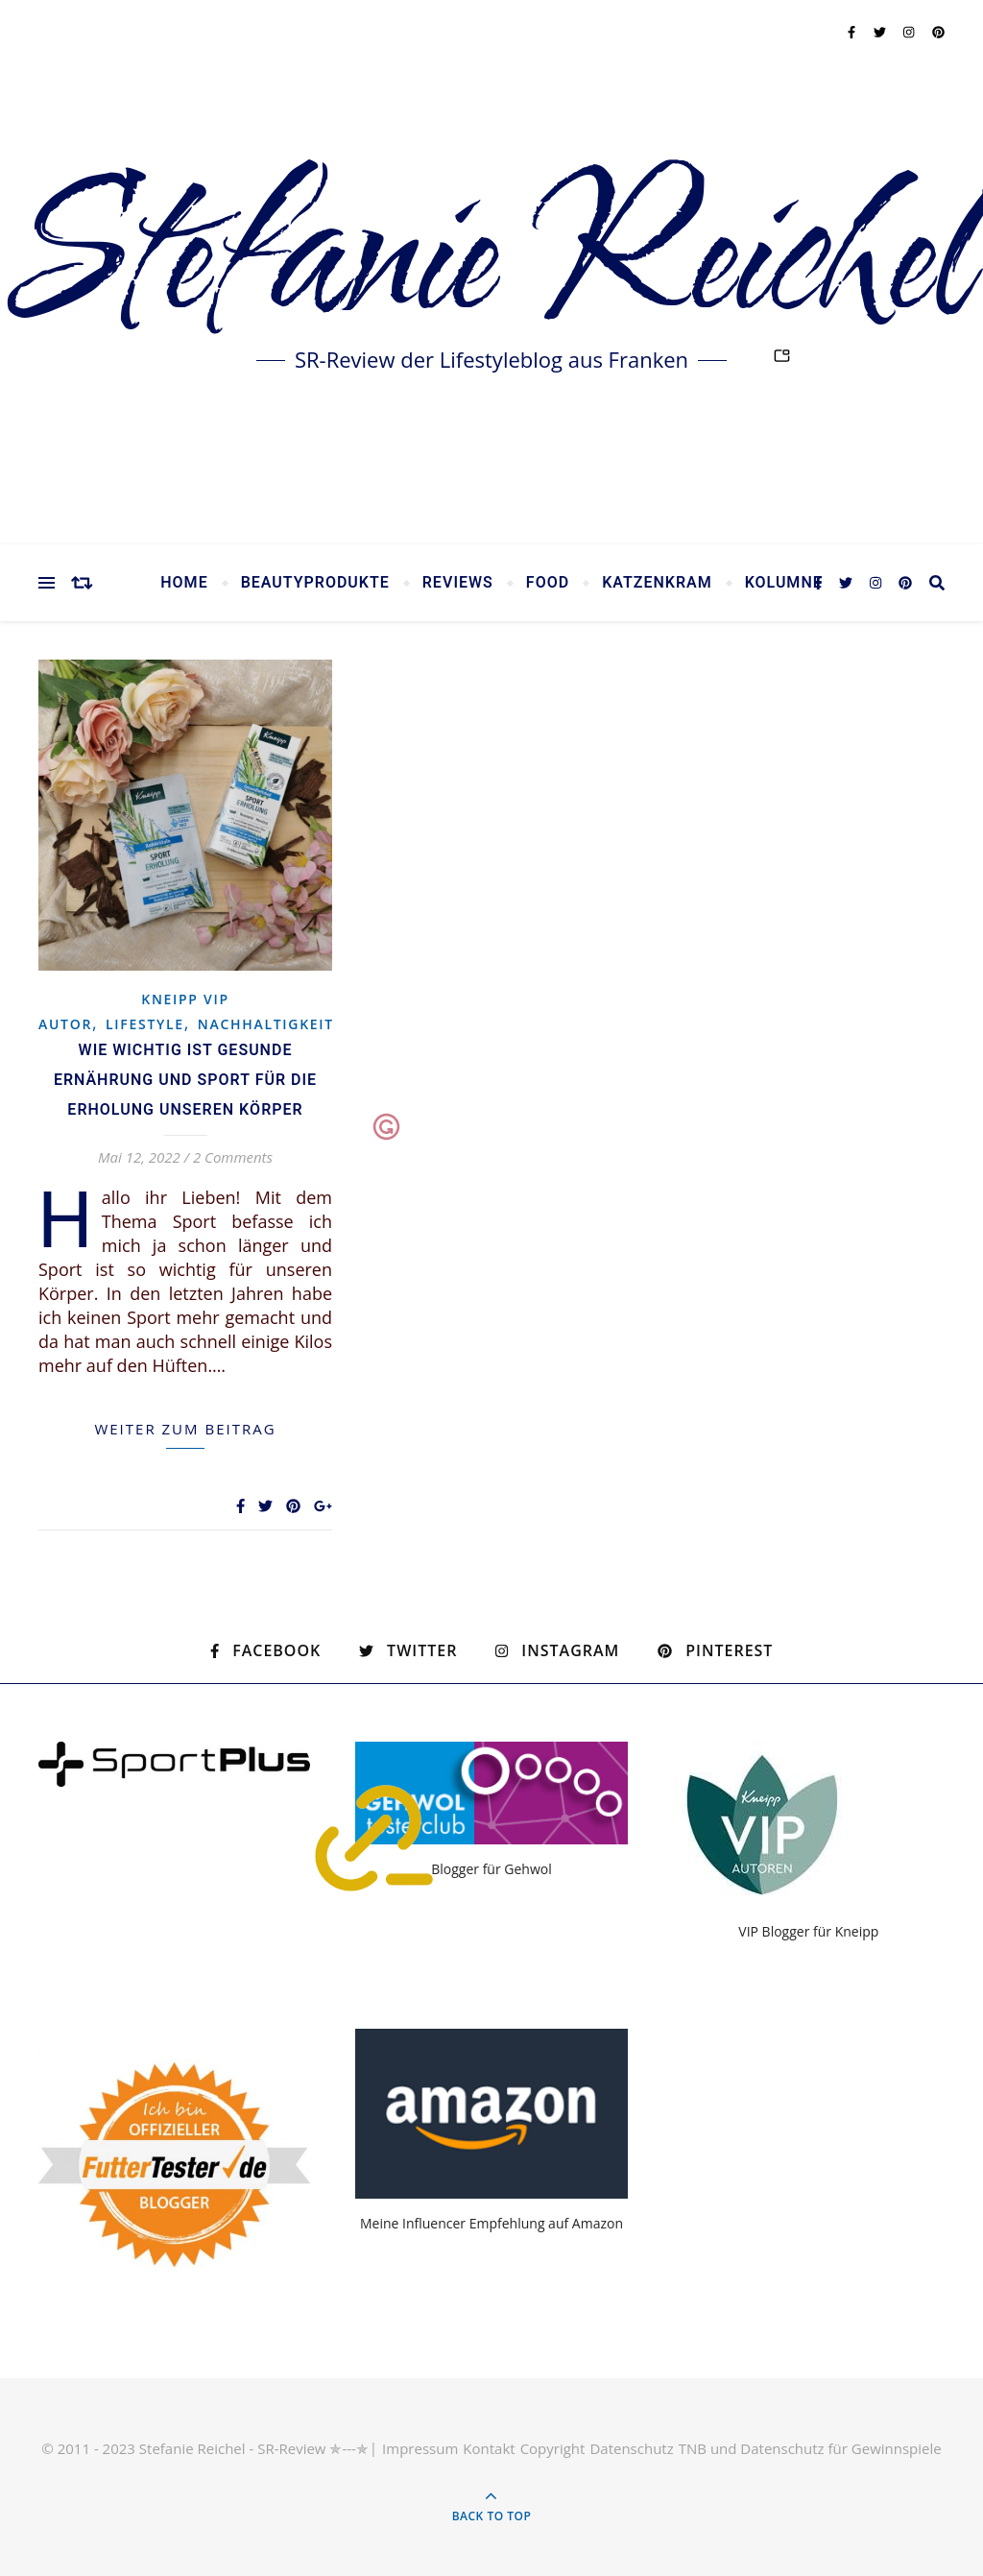 This screenshot has height=2576, width=983. Describe the element at coordinates (368, 1838) in the screenshot. I see `remove a link or hyperlink` at that location.